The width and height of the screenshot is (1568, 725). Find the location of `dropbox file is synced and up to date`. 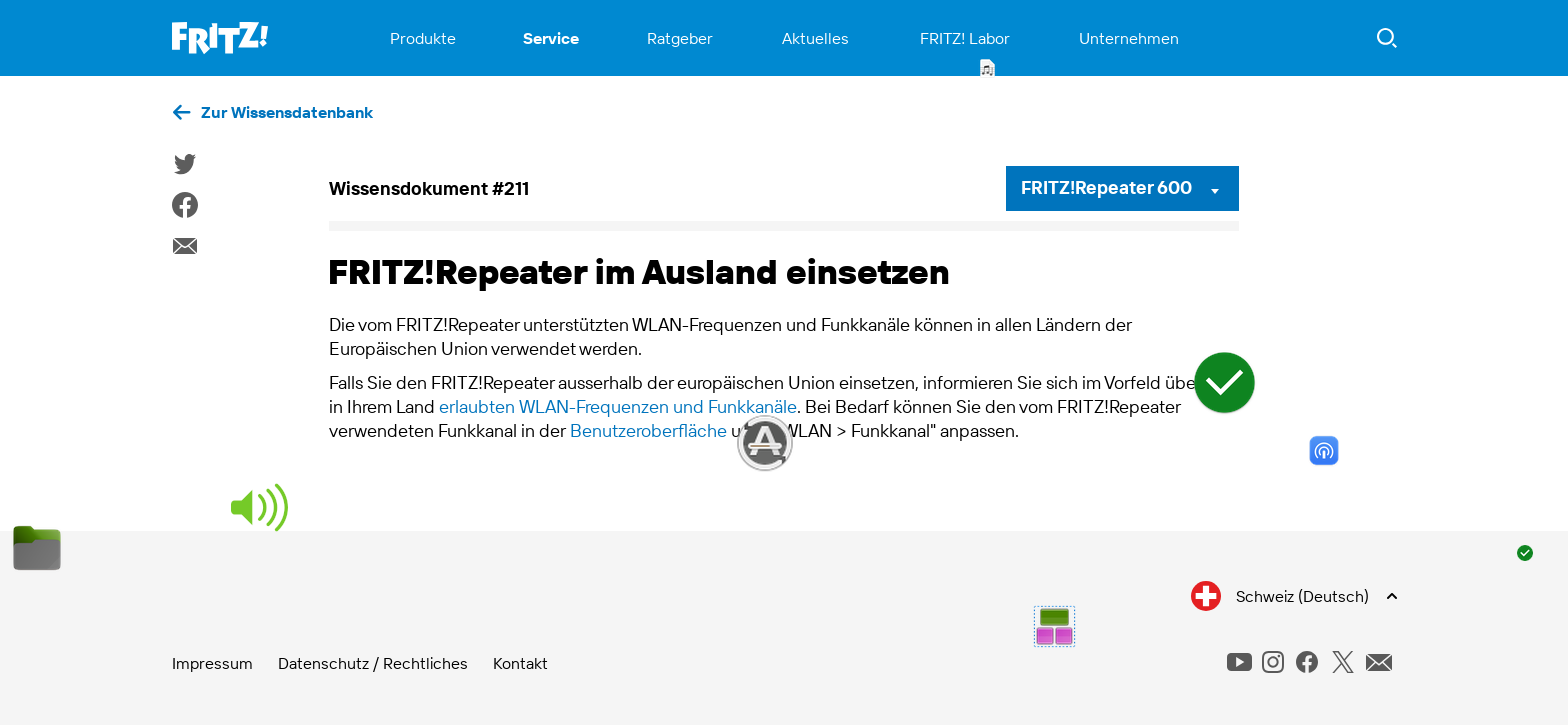

dropbox file is synced and up to date is located at coordinates (1224, 382).